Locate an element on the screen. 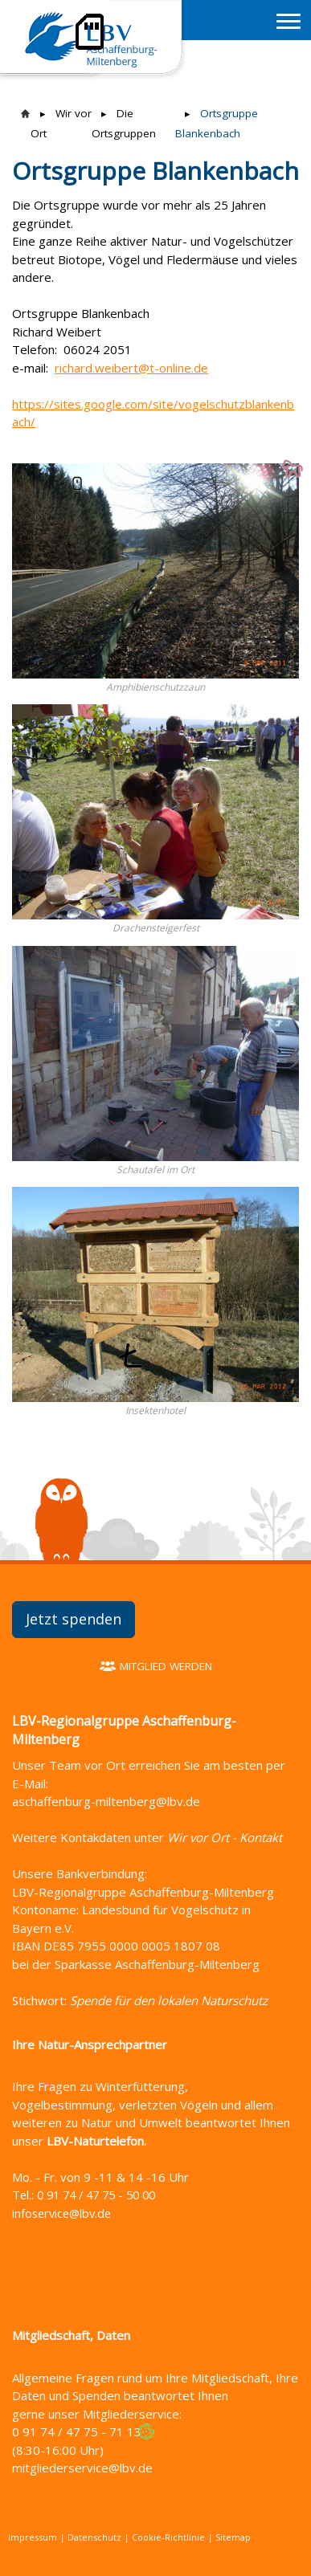 This screenshot has height=2576, width=311. manage cookie preferences is located at coordinates (146, 2431).